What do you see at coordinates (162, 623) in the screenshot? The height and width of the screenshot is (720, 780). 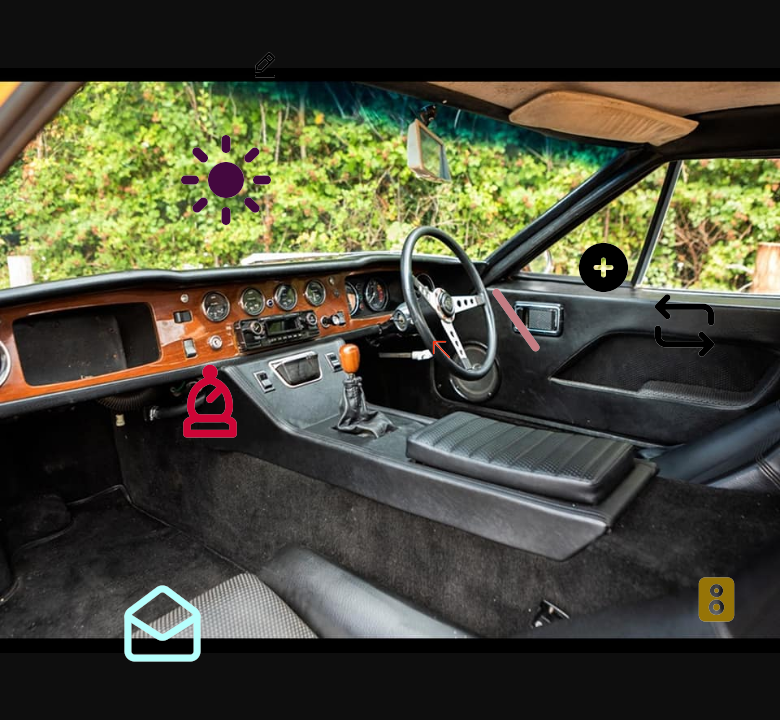 I see `view an opened or read email message` at bounding box center [162, 623].